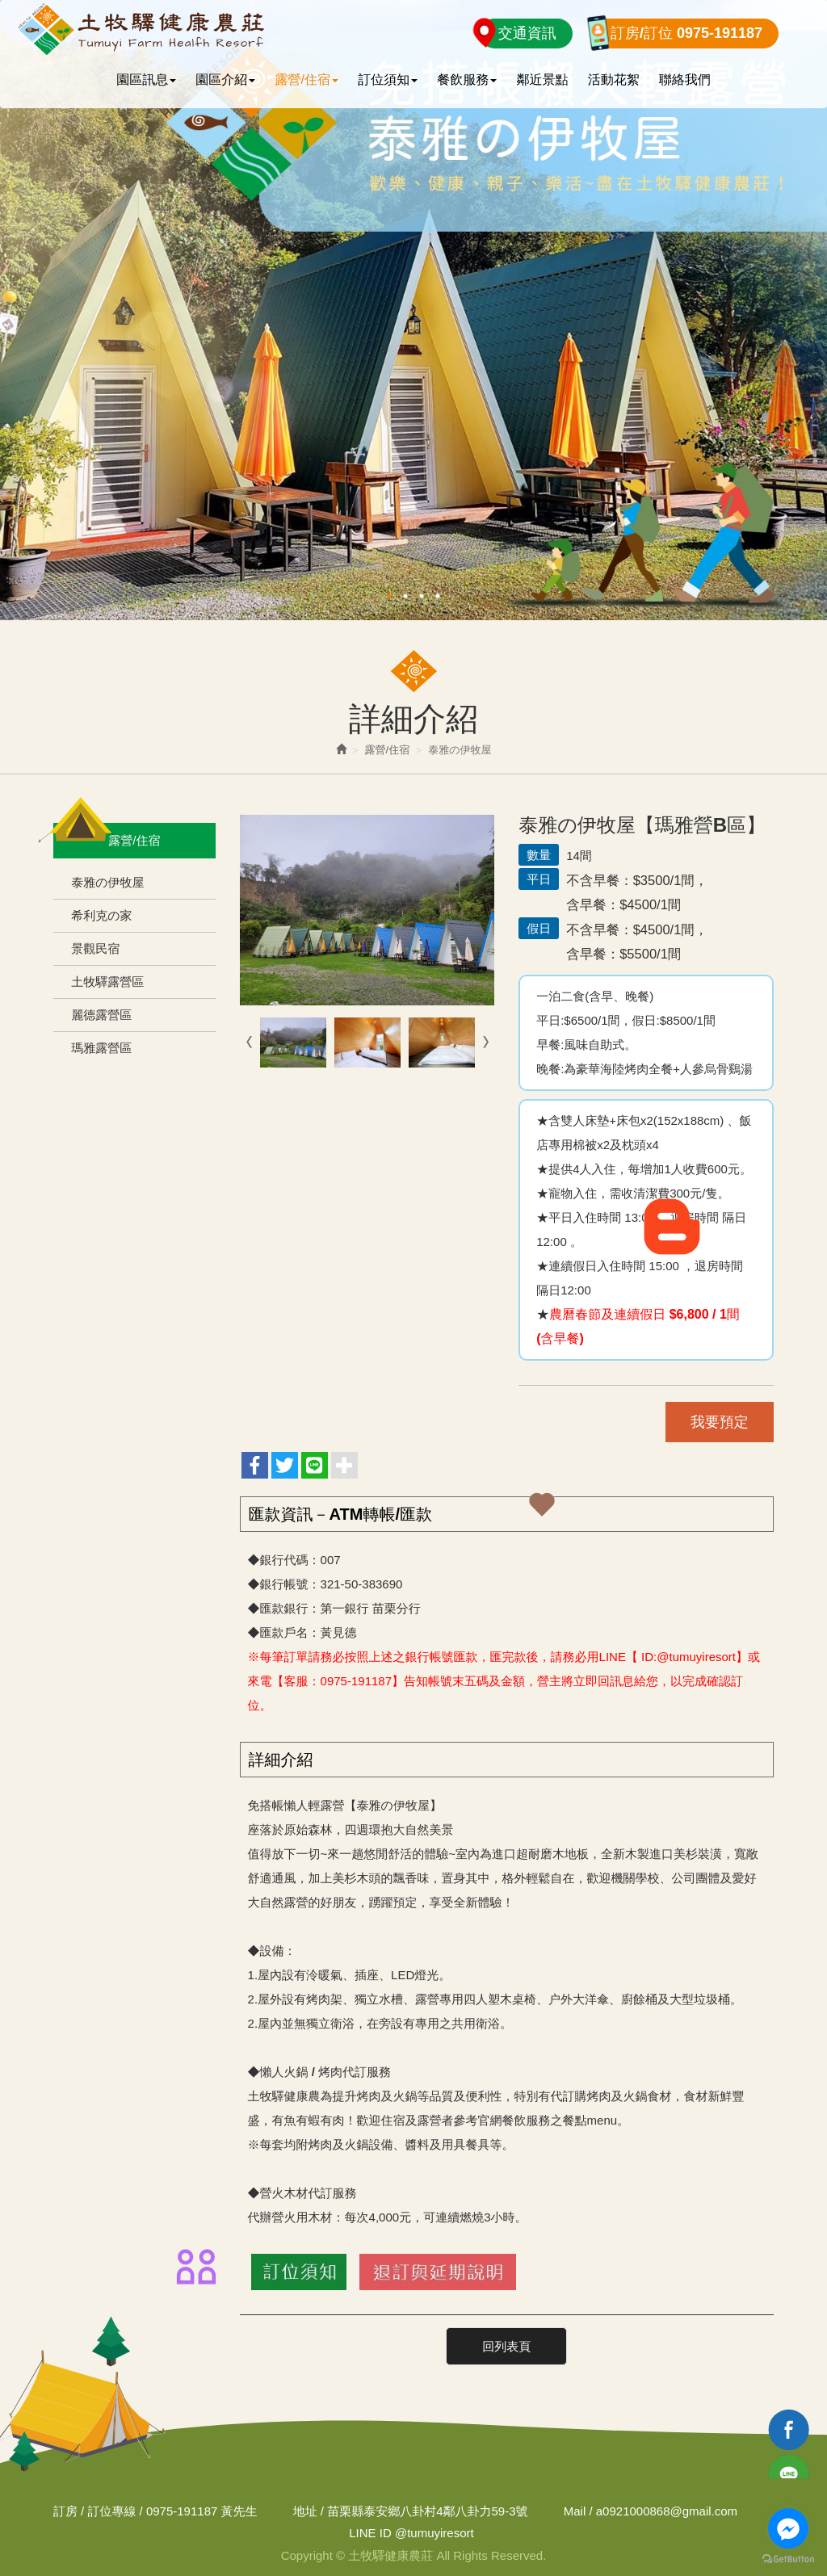  What do you see at coordinates (196, 2267) in the screenshot?
I see `view group members` at bounding box center [196, 2267].